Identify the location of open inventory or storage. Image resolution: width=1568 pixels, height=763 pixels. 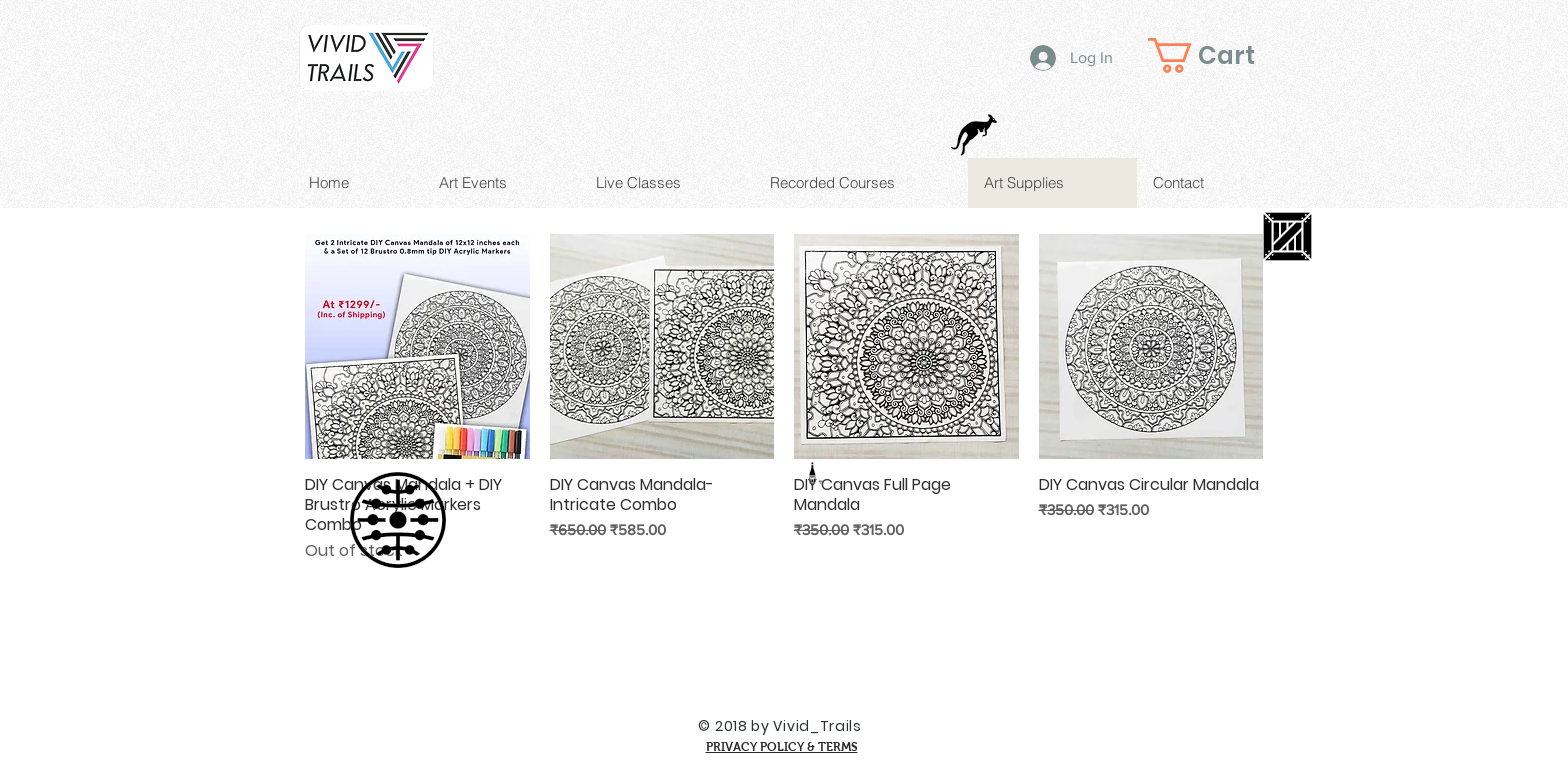
(1287, 236).